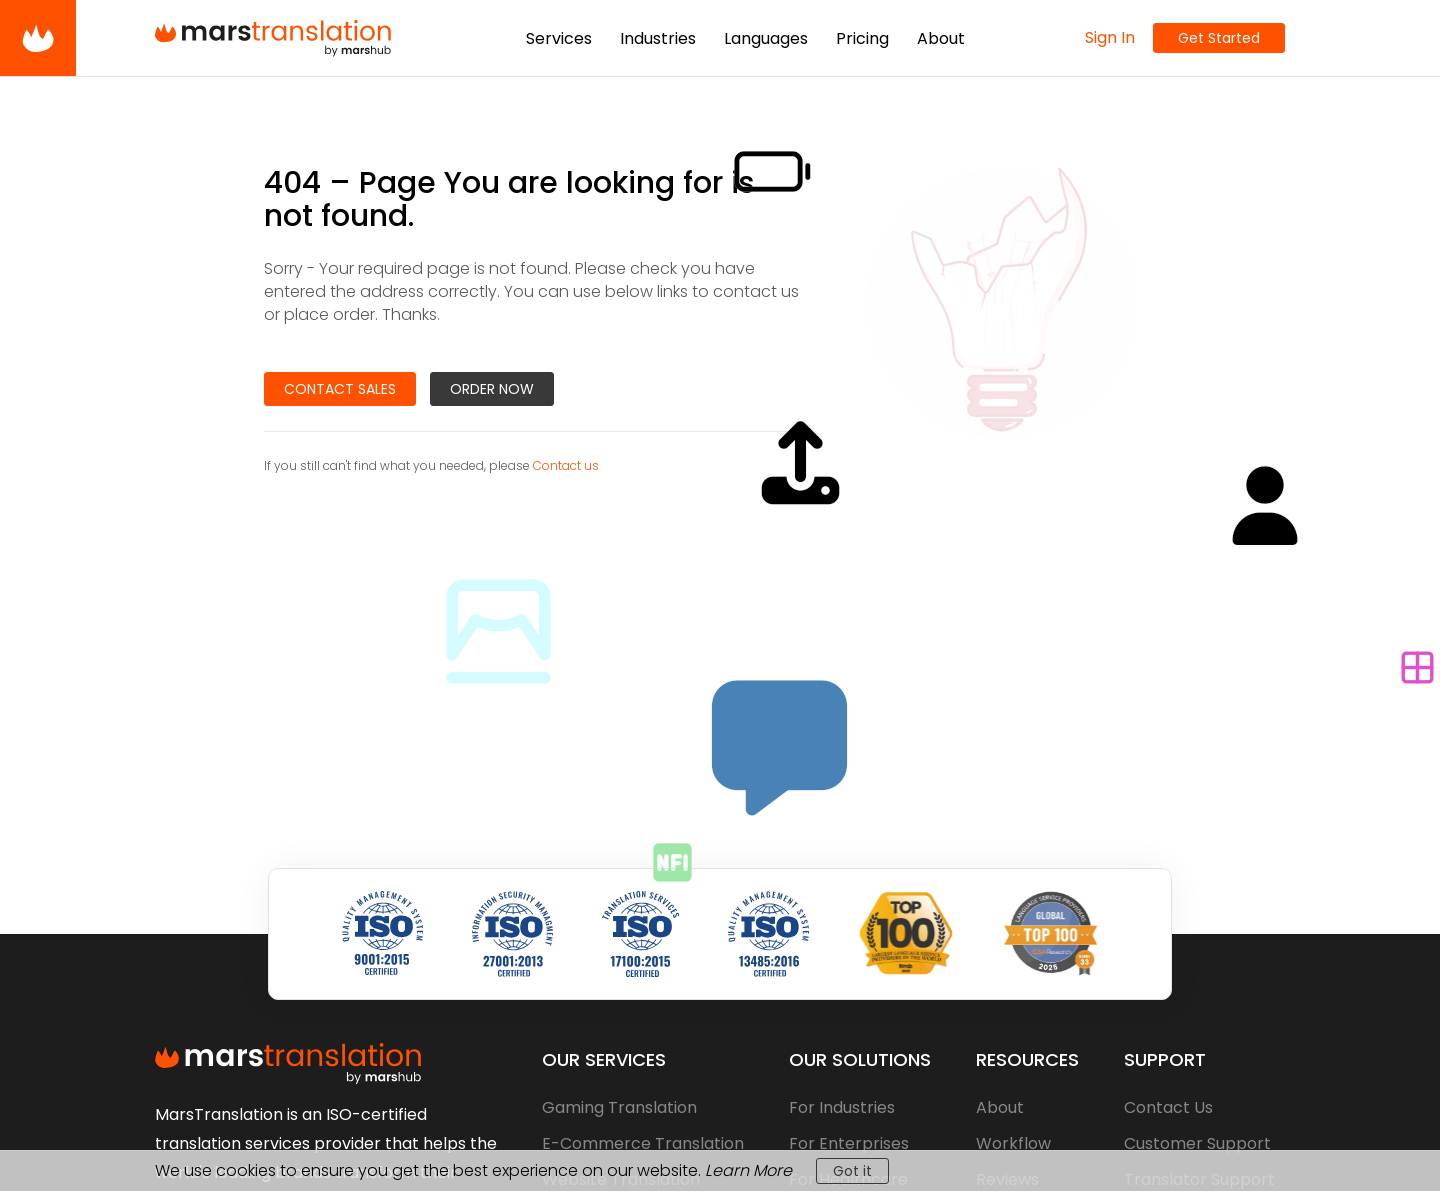  What do you see at coordinates (672, 862) in the screenshot?
I see `indicates non-food items category` at bounding box center [672, 862].